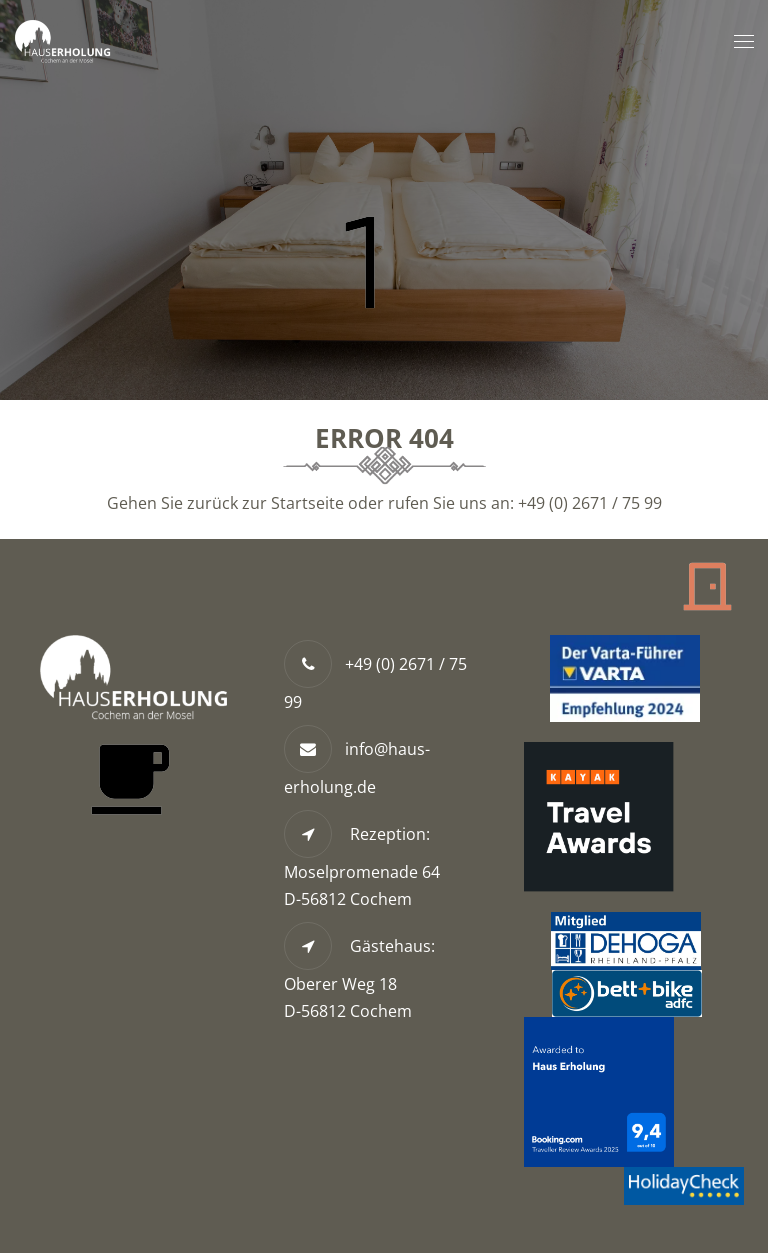  What do you see at coordinates (707, 586) in the screenshot?
I see `exit or log out of the application` at bounding box center [707, 586].